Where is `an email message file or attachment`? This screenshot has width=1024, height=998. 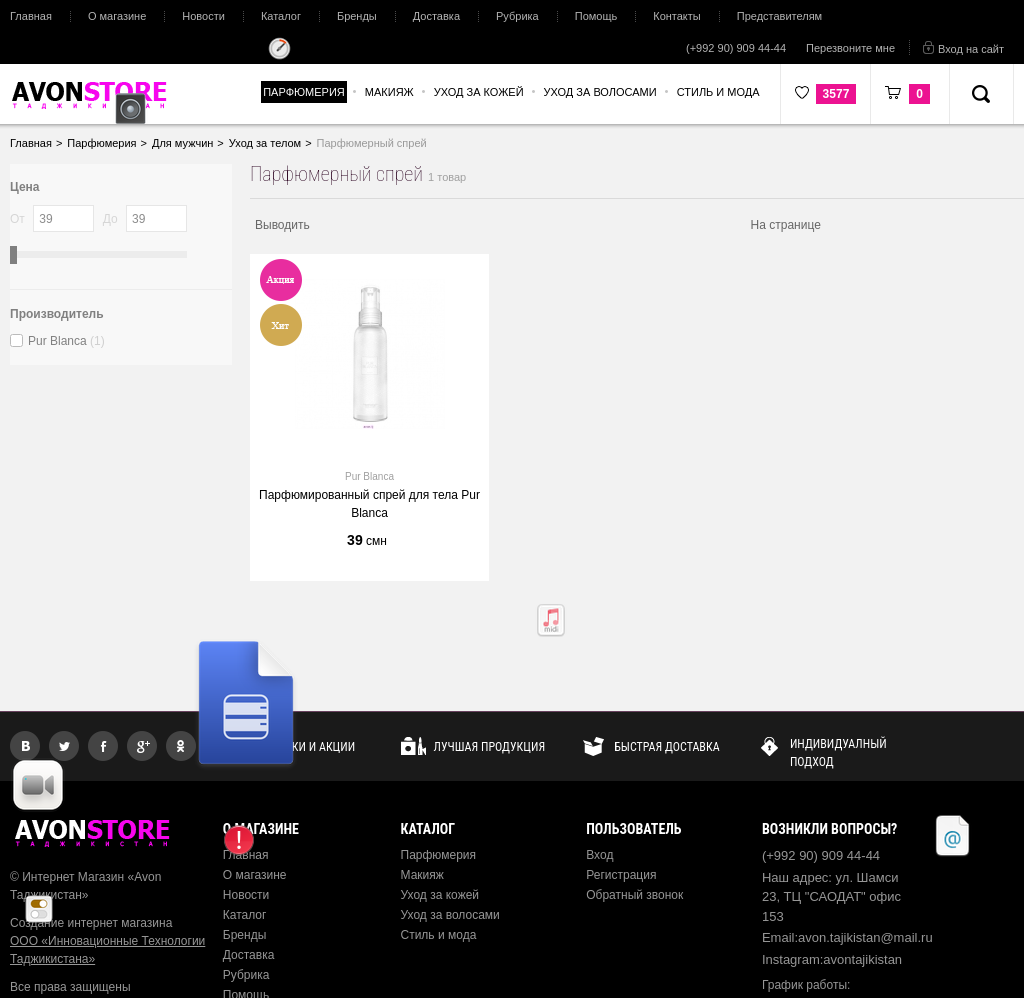 an email message file or attachment is located at coordinates (952, 835).